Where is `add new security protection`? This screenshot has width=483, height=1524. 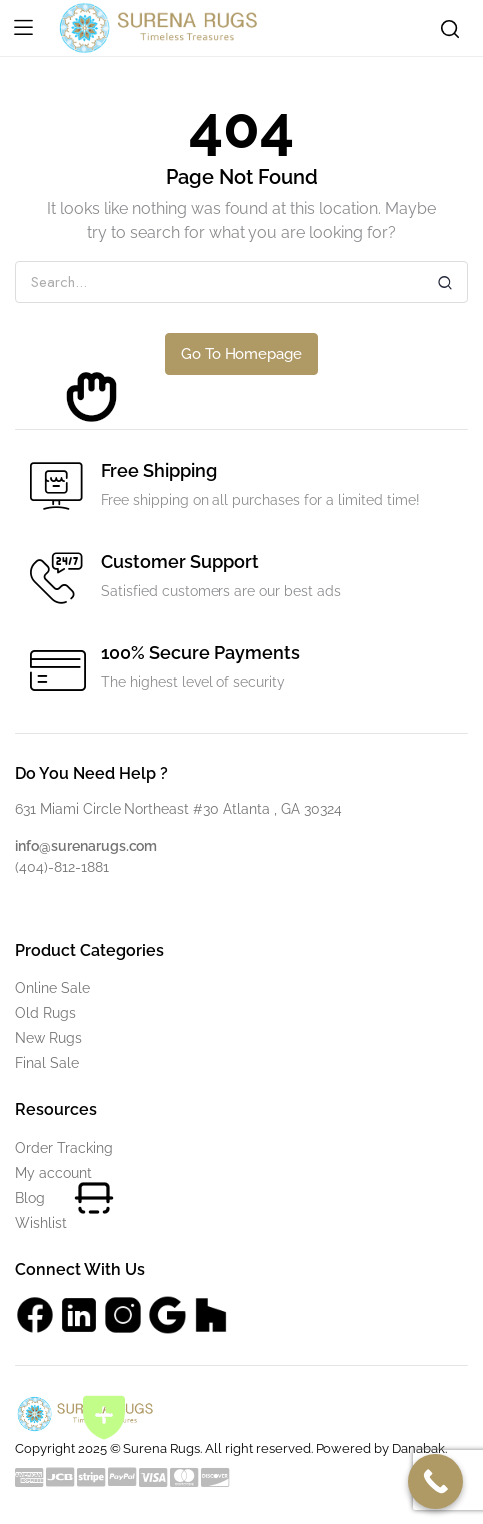
add new security protection is located at coordinates (104, 1415).